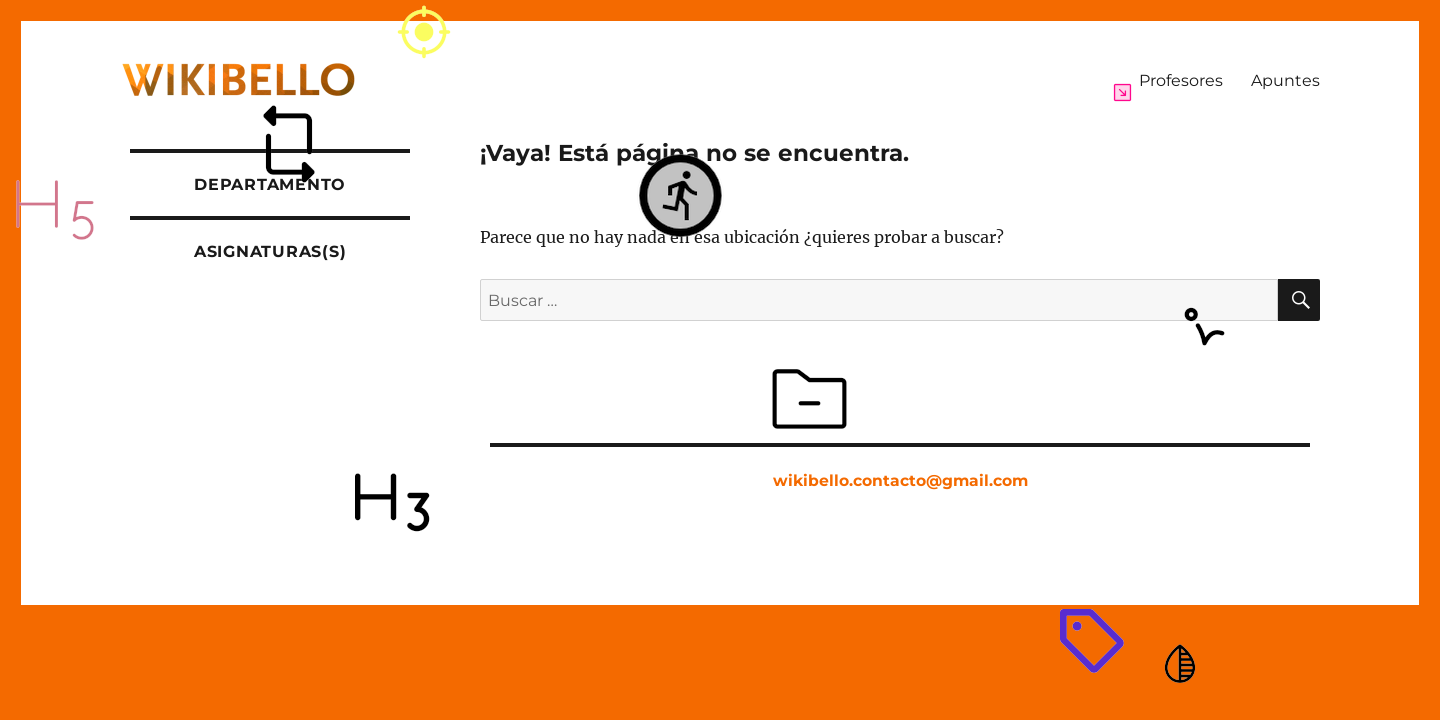 The height and width of the screenshot is (720, 1440). What do you see at coordinates (1204, 325) in the screenshot?
I see `undo or go back to previous state` at bounding box center [1204, 325].